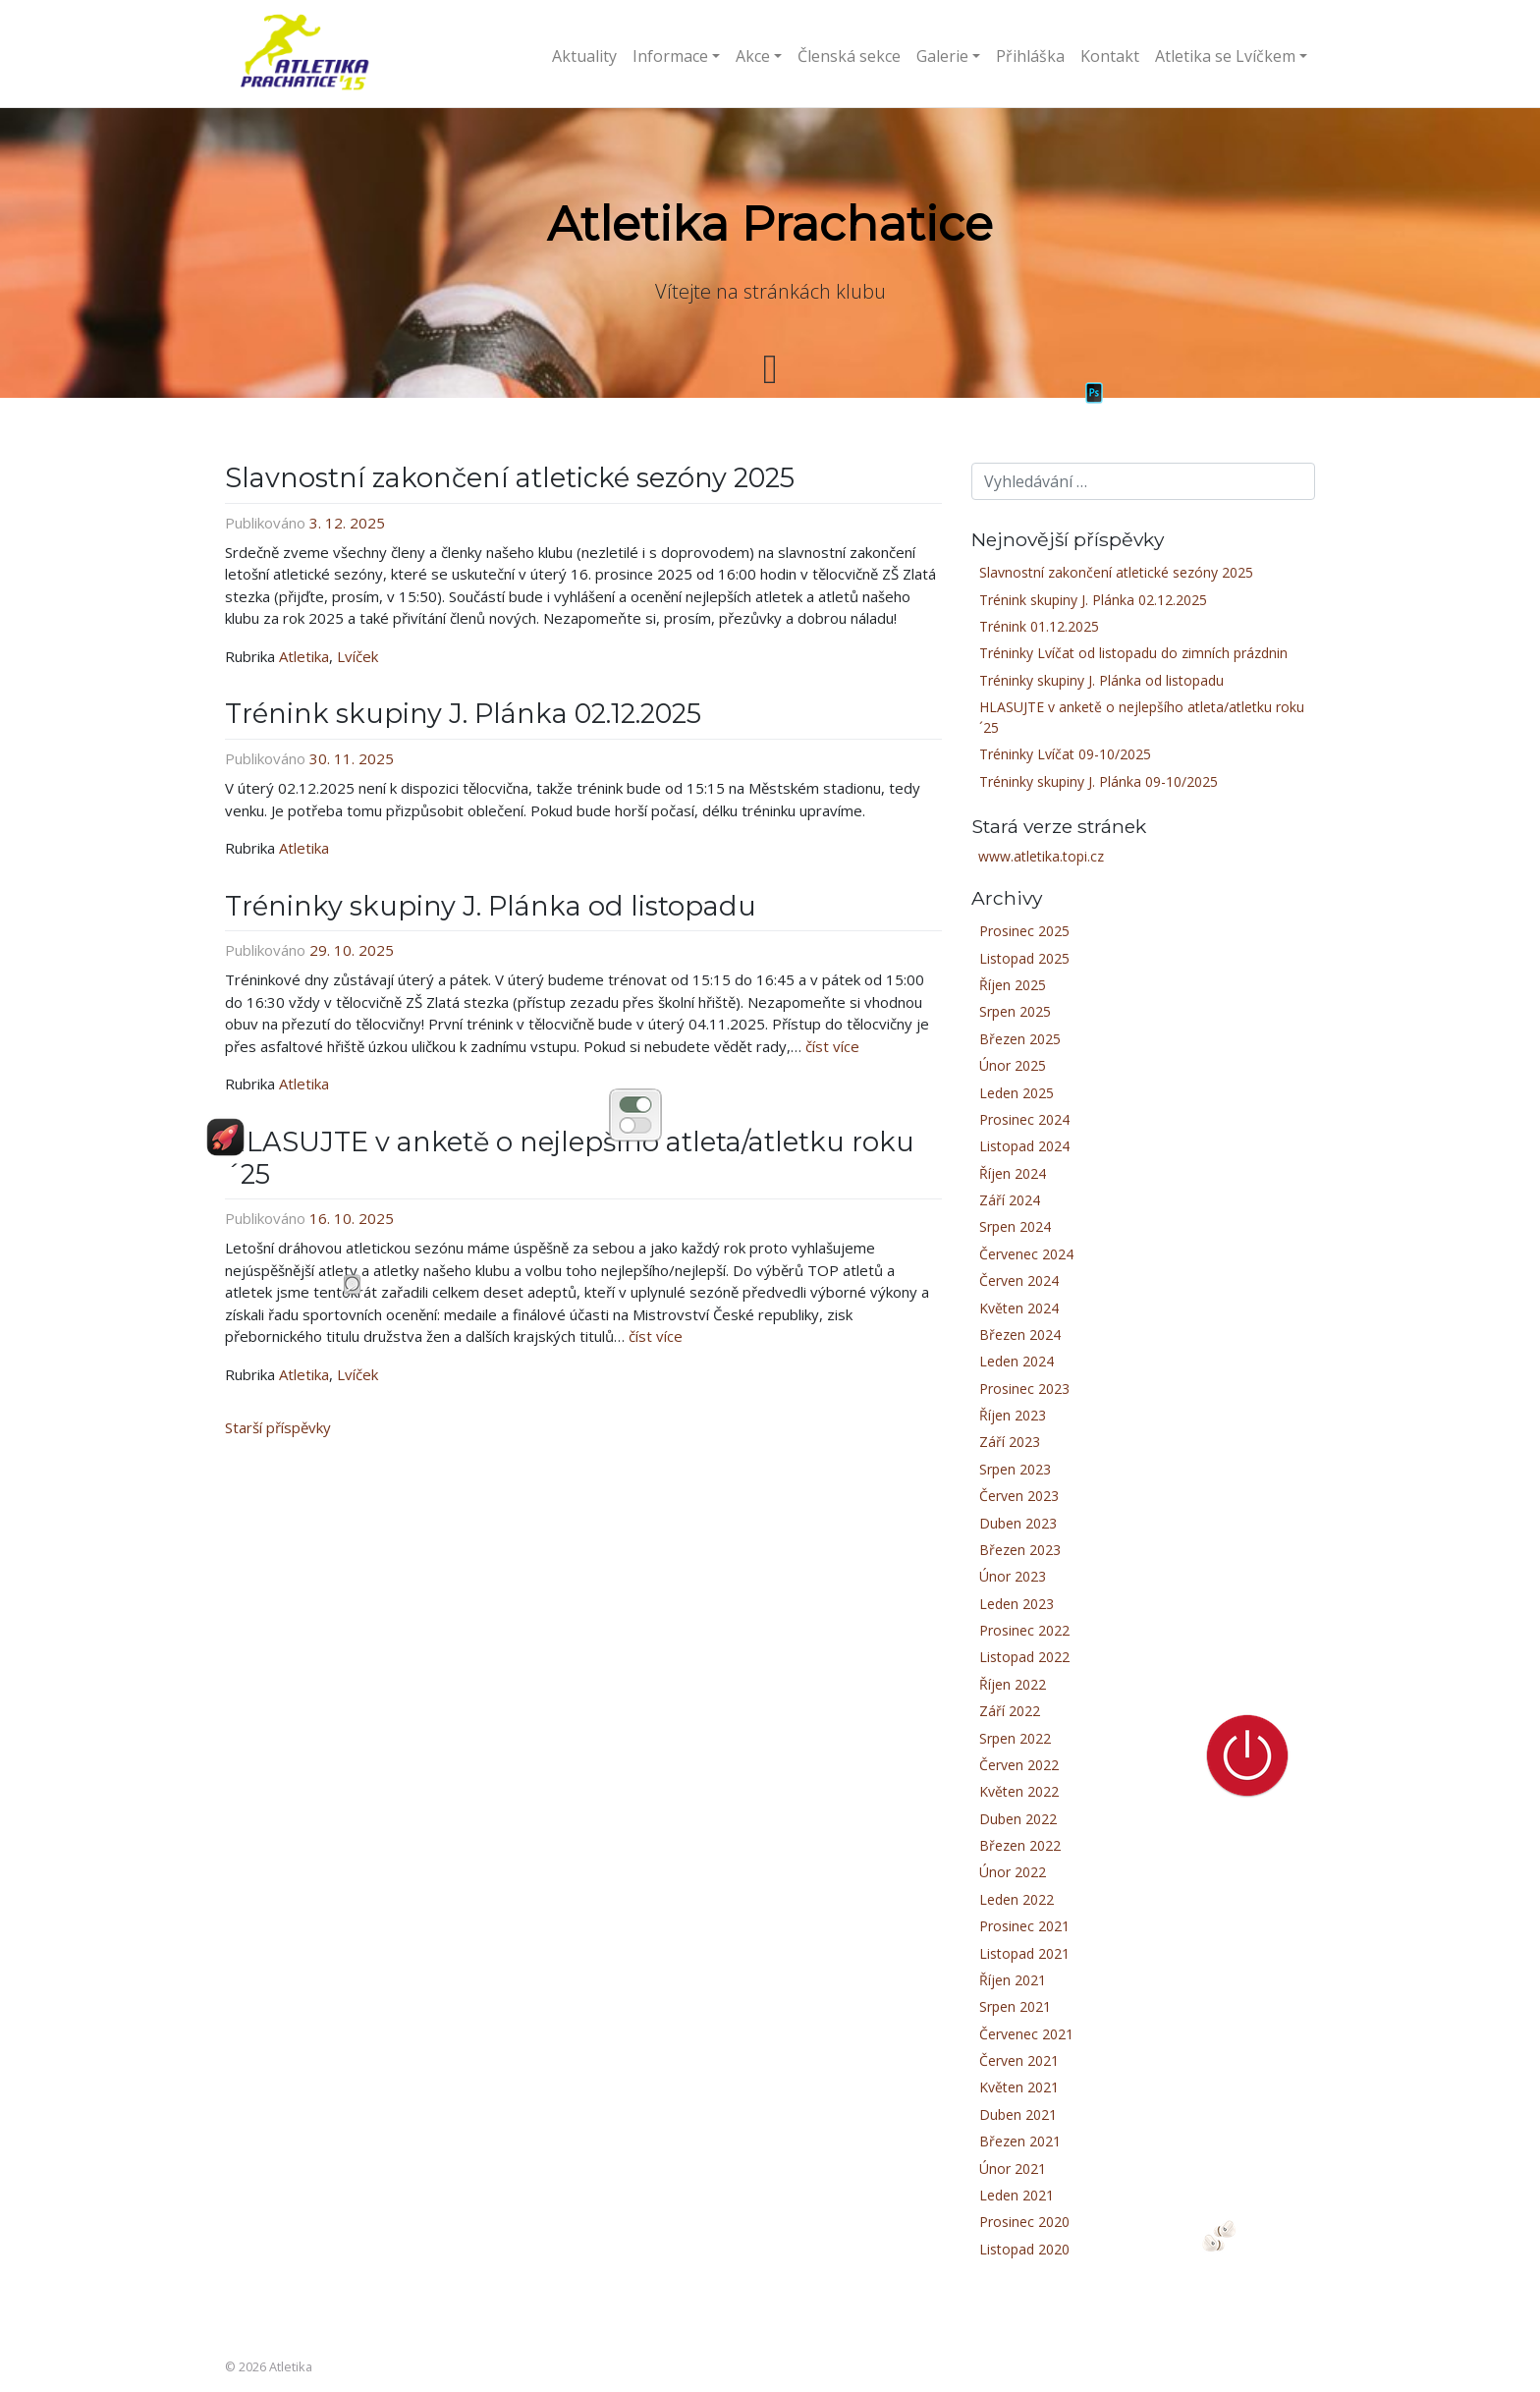 The height and width of the screenshot is (2392, 1540). What do you see at coordinates (1219, 2236) in the screenshot?
I see `connect beats wireless earbuds via bluetooth` at bounding box center [1219, 2236].